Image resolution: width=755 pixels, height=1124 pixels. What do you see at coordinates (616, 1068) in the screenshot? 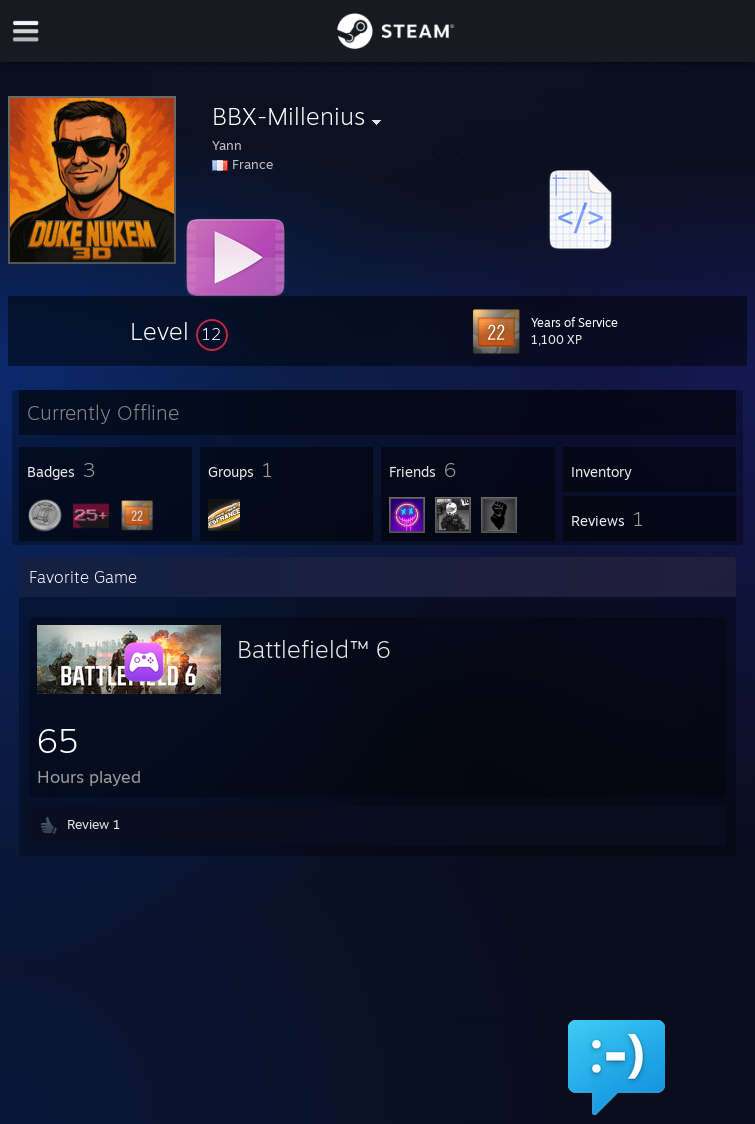
I see `open the messaging app` at bounding box center [616, 1068].